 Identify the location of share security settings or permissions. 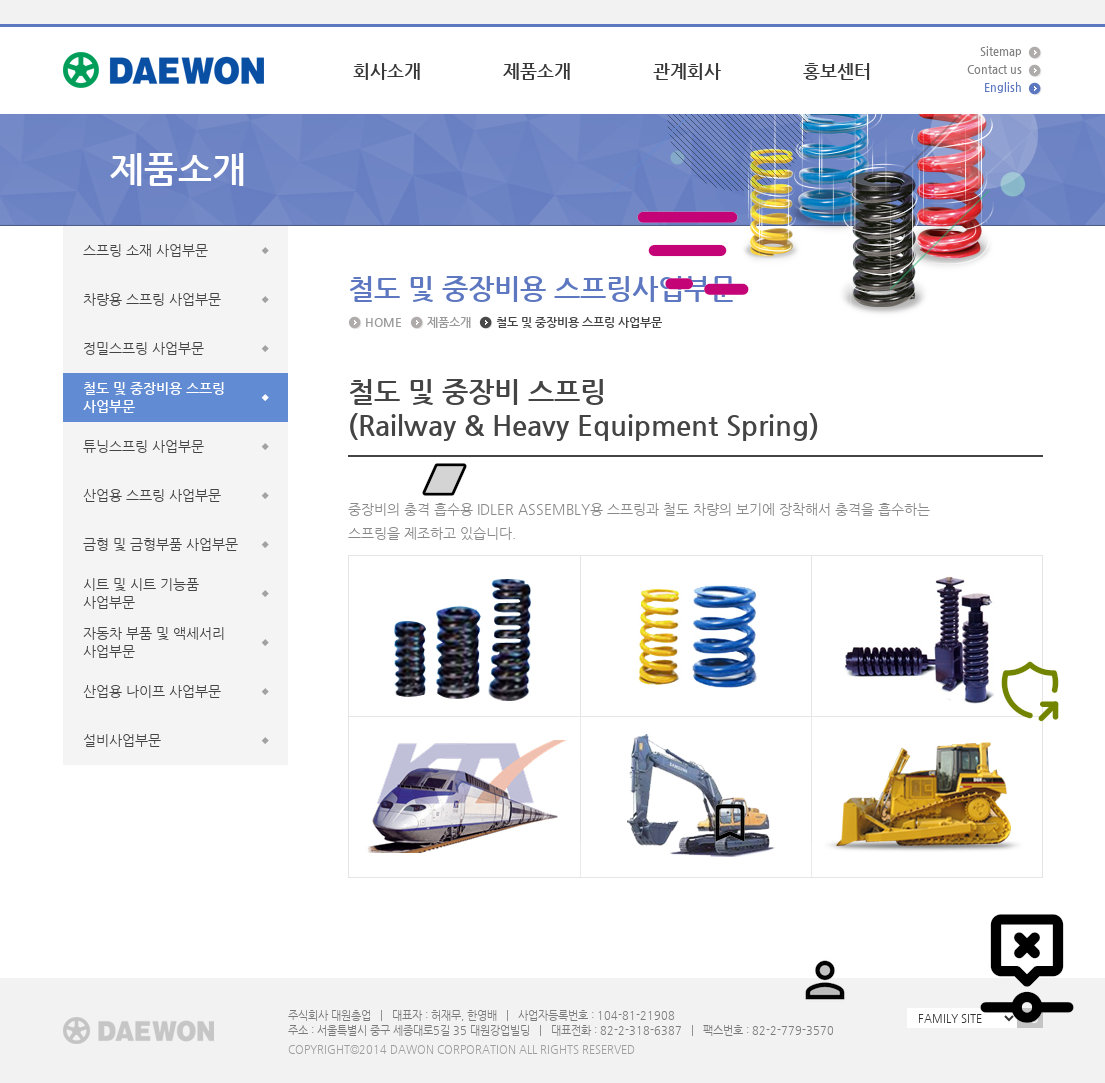
(1030, 690).